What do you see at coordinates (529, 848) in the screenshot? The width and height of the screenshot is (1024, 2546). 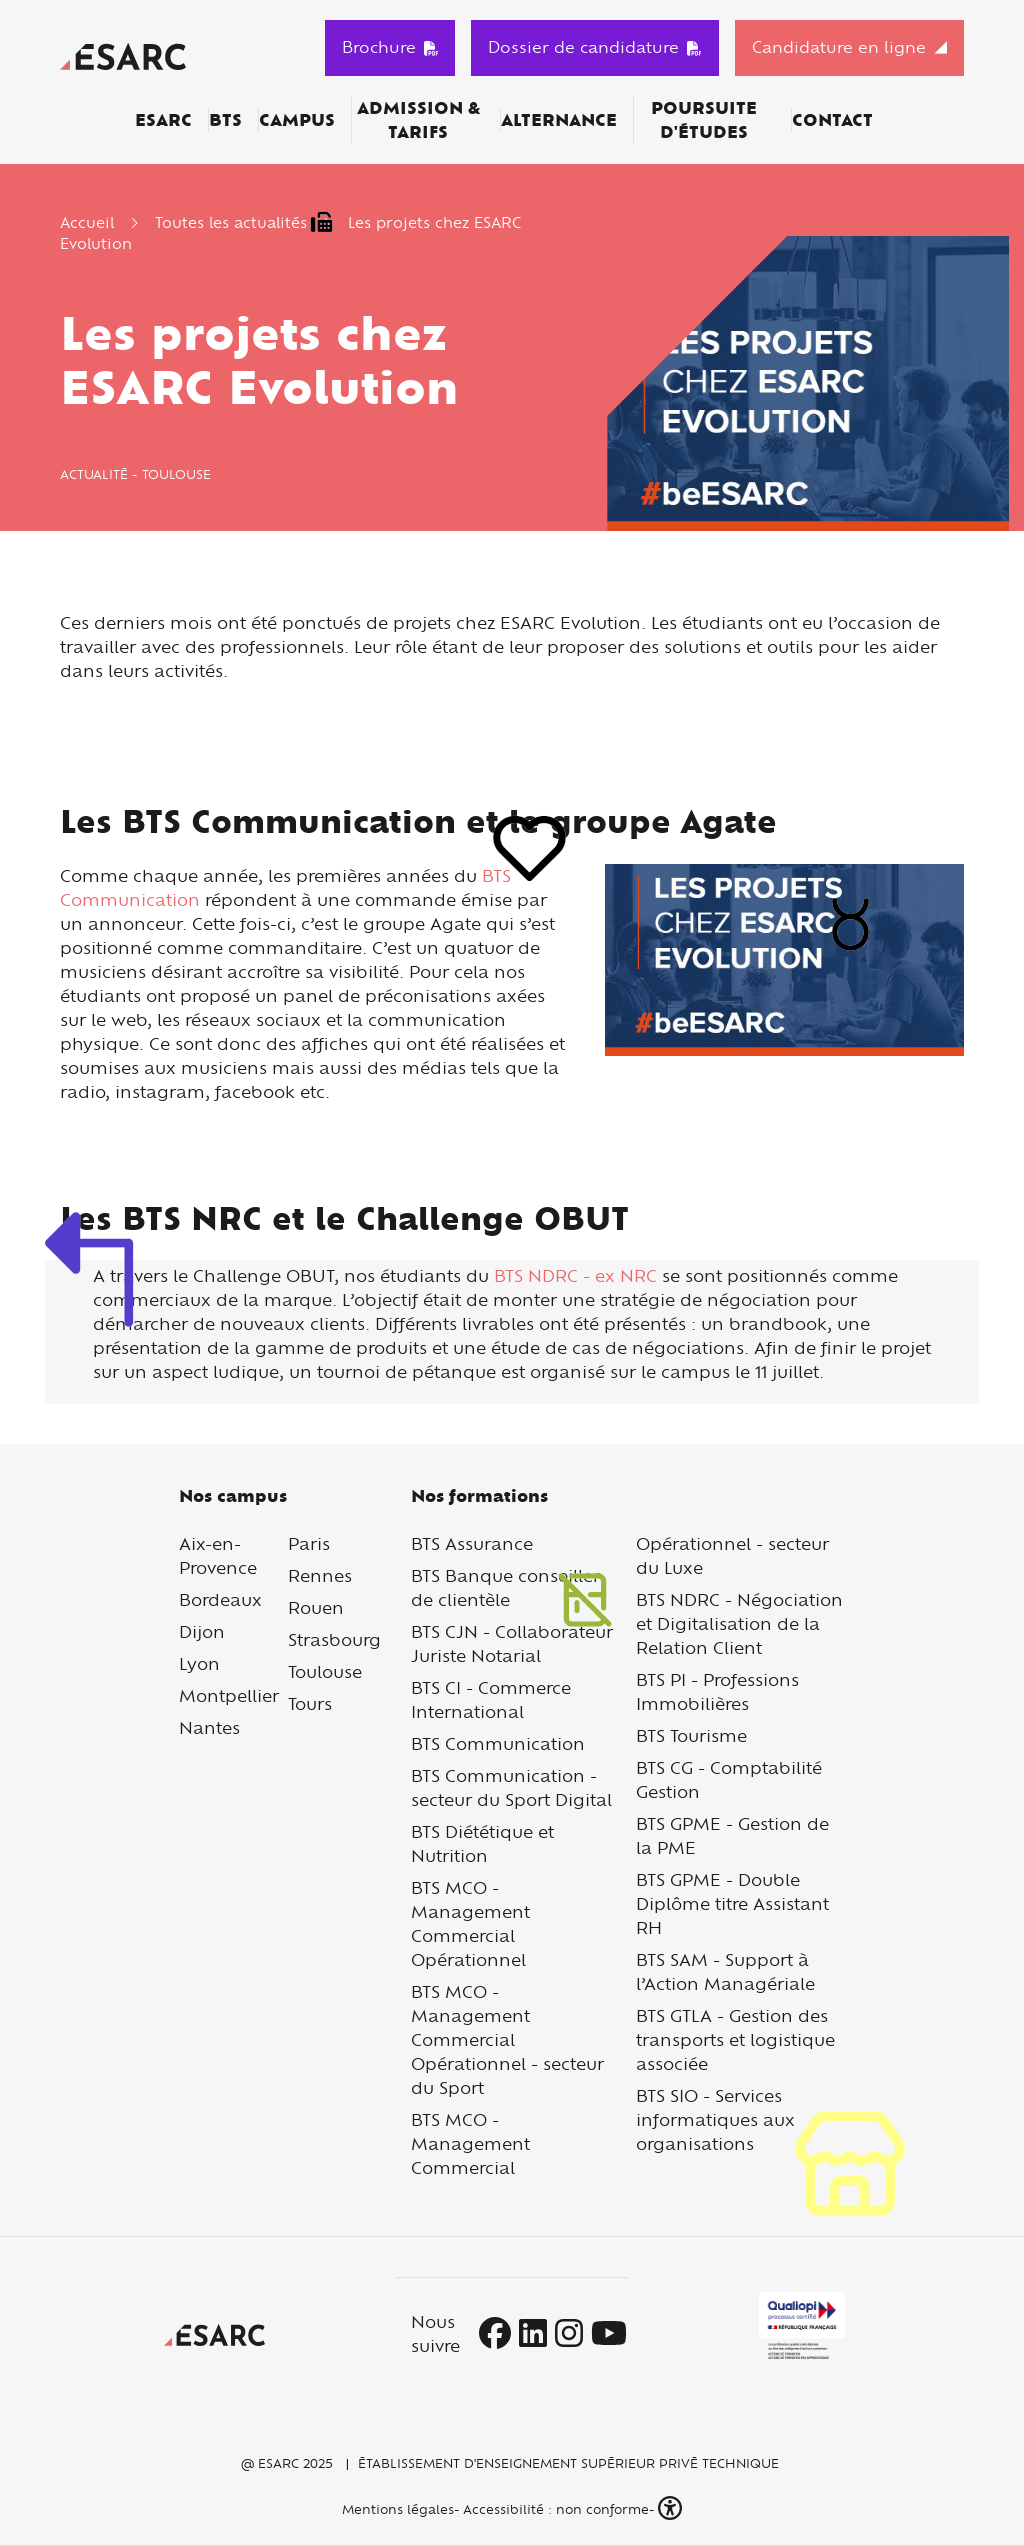 I see `add item to favorites` at bounding box center [529, 848].